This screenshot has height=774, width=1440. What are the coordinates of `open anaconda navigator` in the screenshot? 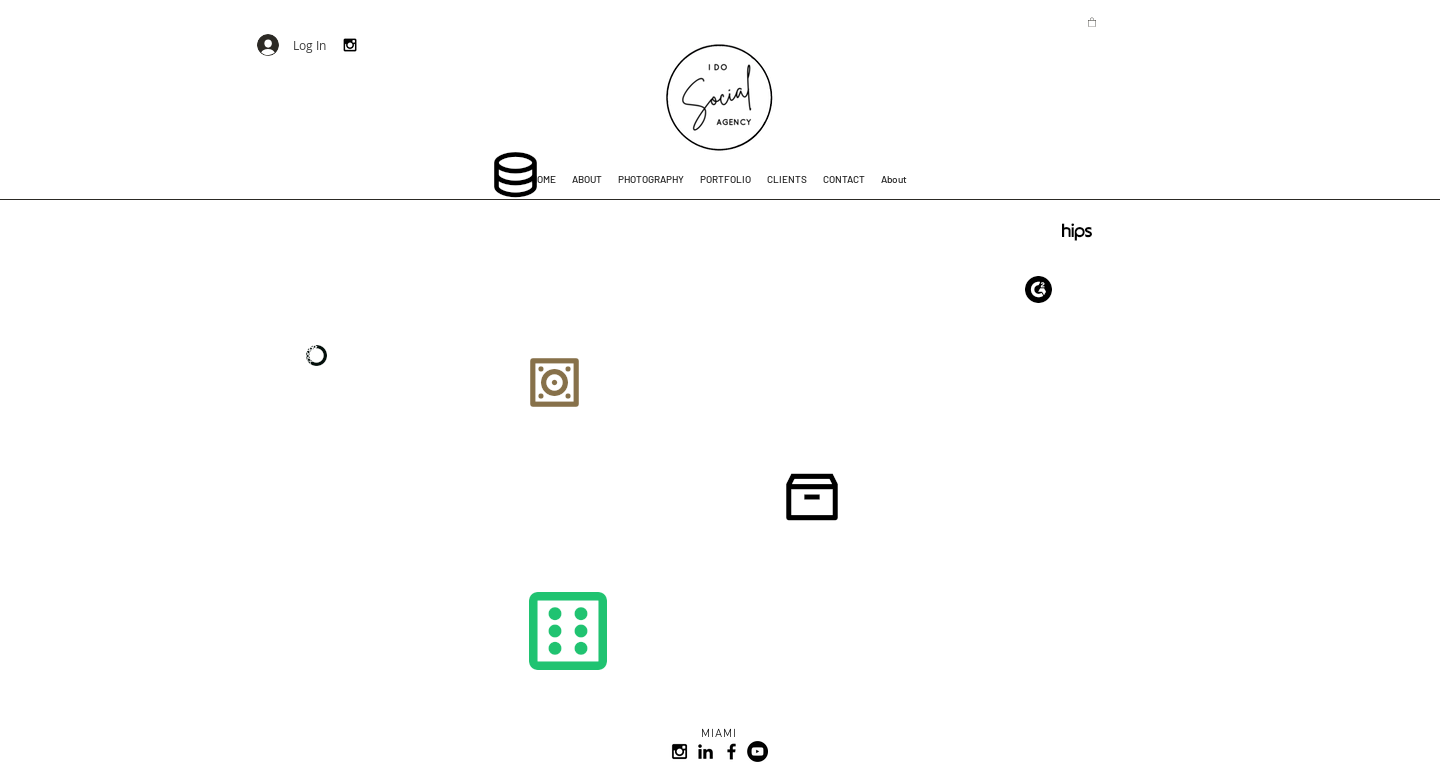 It's located at (316, 355).